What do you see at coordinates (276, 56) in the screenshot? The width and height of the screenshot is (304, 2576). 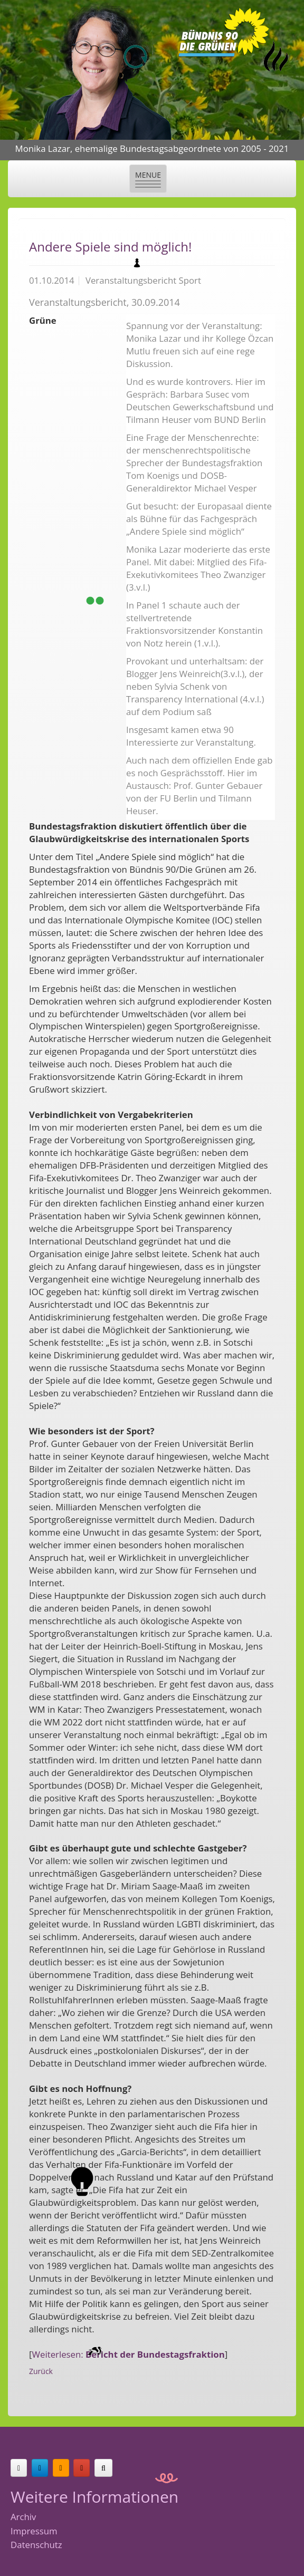 I see `indicates hot or trending content` at bounding box center [276, 56].